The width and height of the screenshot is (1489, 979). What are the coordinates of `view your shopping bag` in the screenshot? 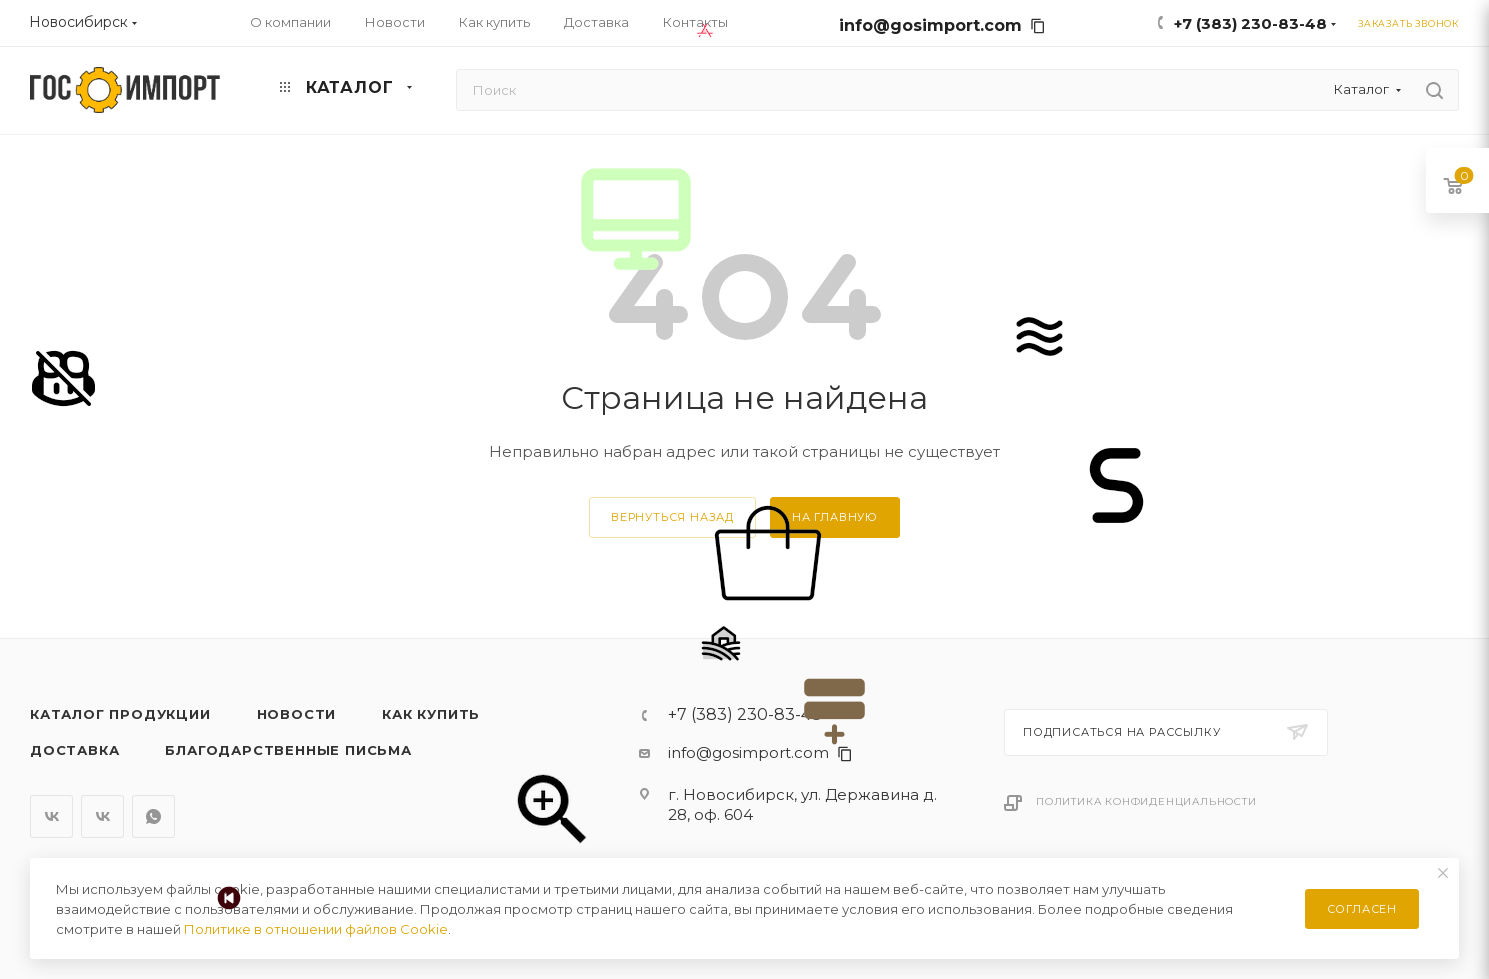 It's located at (768, 559).